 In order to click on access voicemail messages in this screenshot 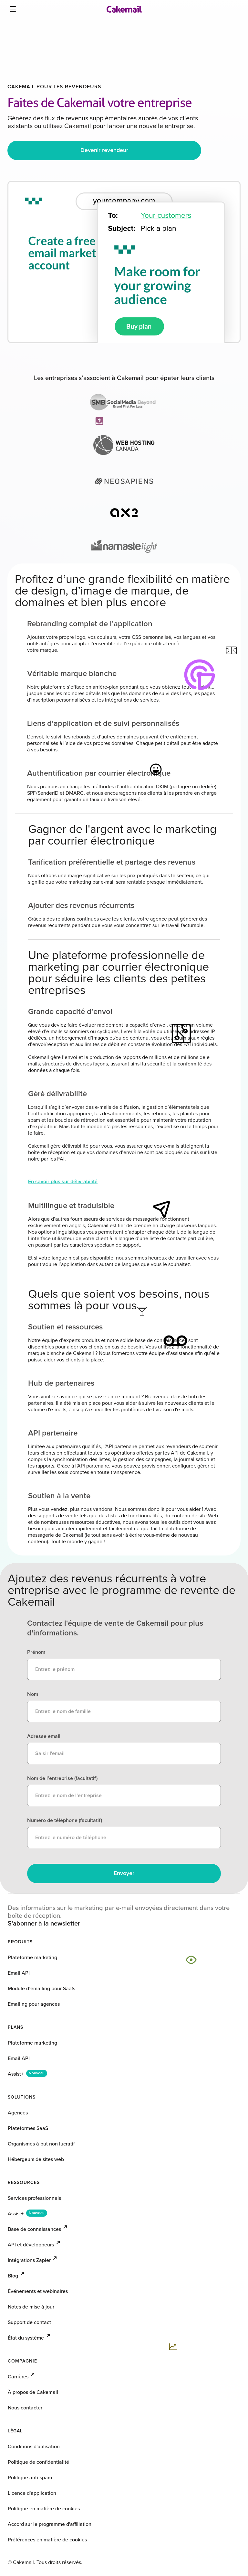, I will do `click(175, 1341)`.